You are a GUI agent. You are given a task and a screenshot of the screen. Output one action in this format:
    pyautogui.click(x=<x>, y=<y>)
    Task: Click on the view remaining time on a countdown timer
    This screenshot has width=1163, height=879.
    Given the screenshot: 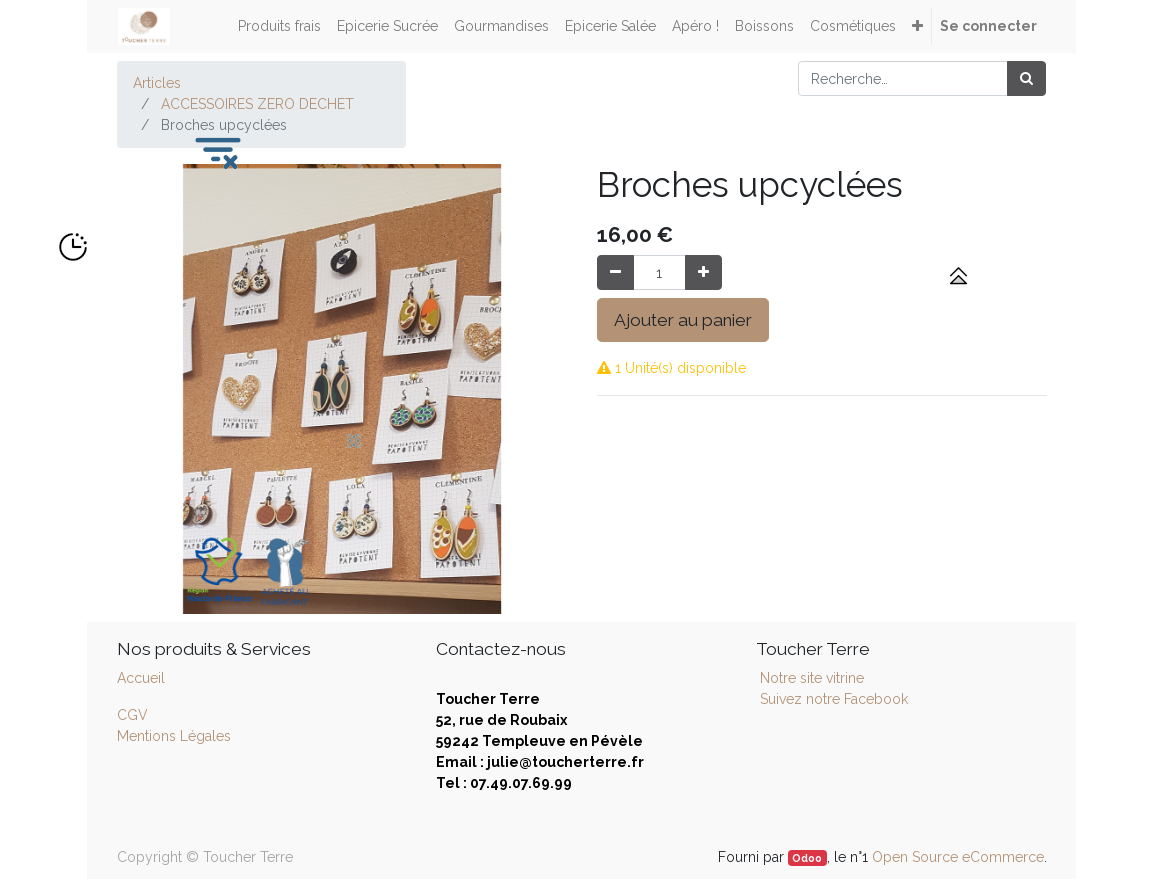 What is the action you would take?
    pyautogui.click(x=73, y=247)
    